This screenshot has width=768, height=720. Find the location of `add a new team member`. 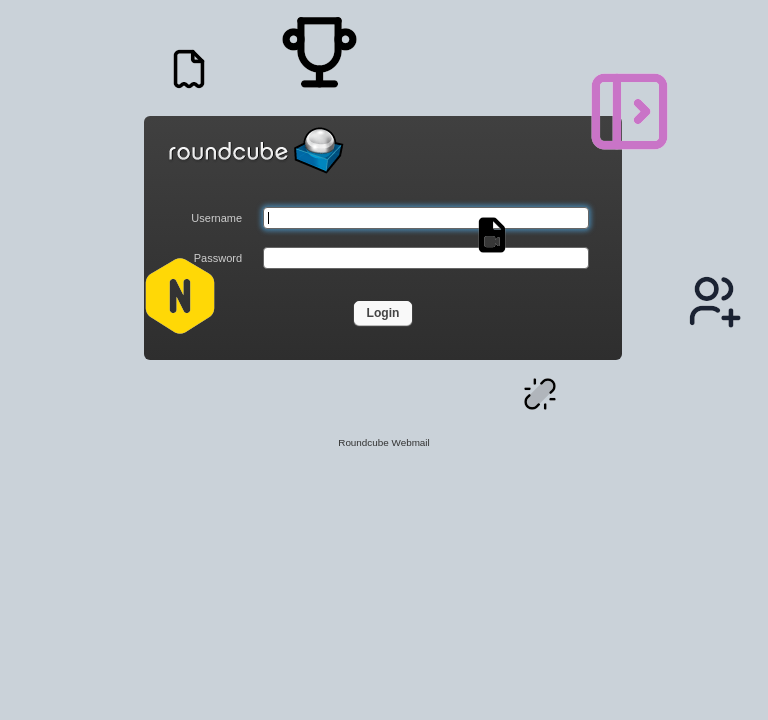

add a new team member is located at coordinates (714, 301).